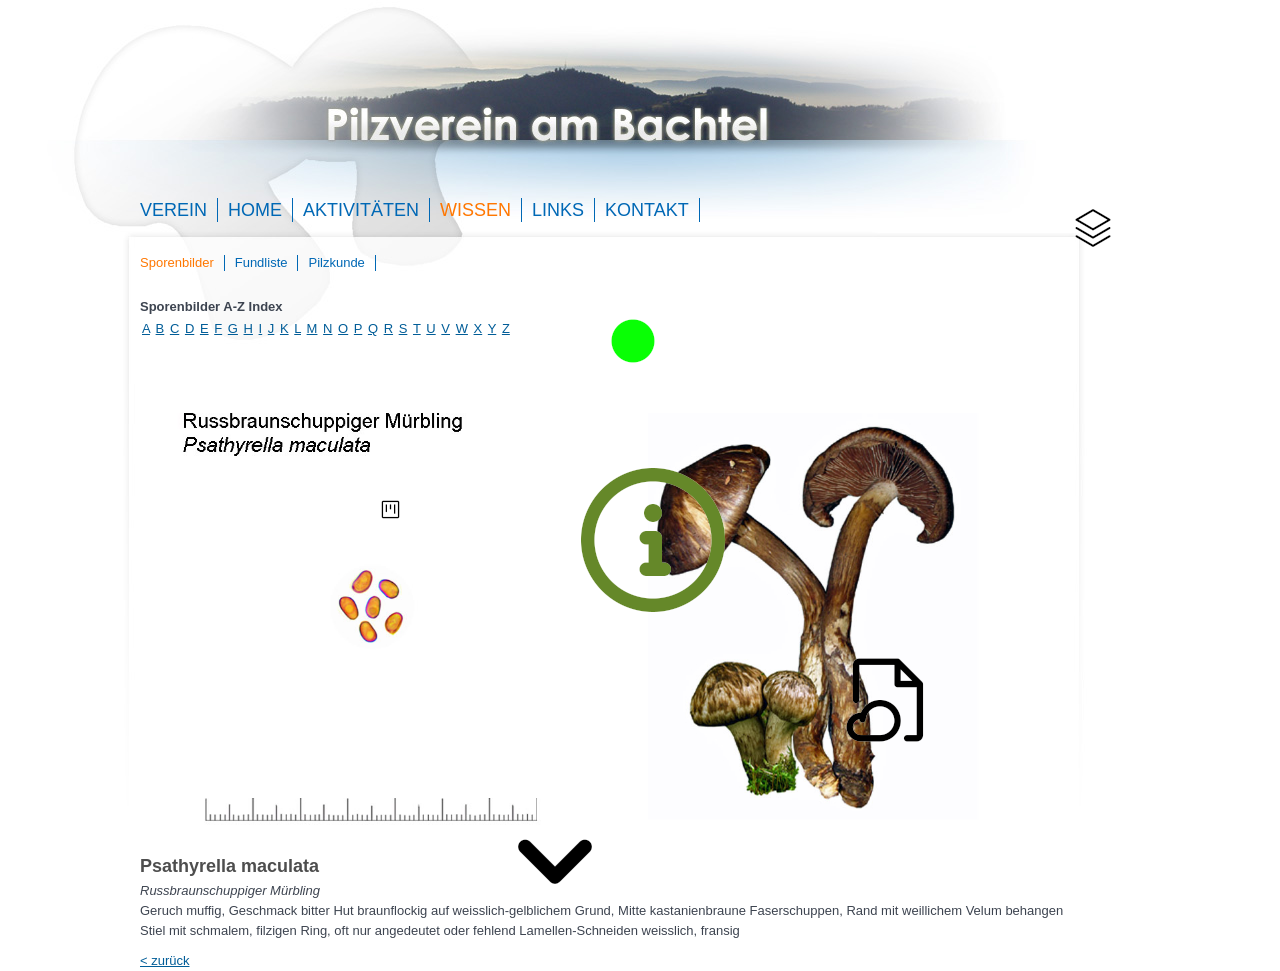  Describe the element at coordinates (555, 858) in the screenshot. I see `expand a dropdown menu or collapsed section` at that location.